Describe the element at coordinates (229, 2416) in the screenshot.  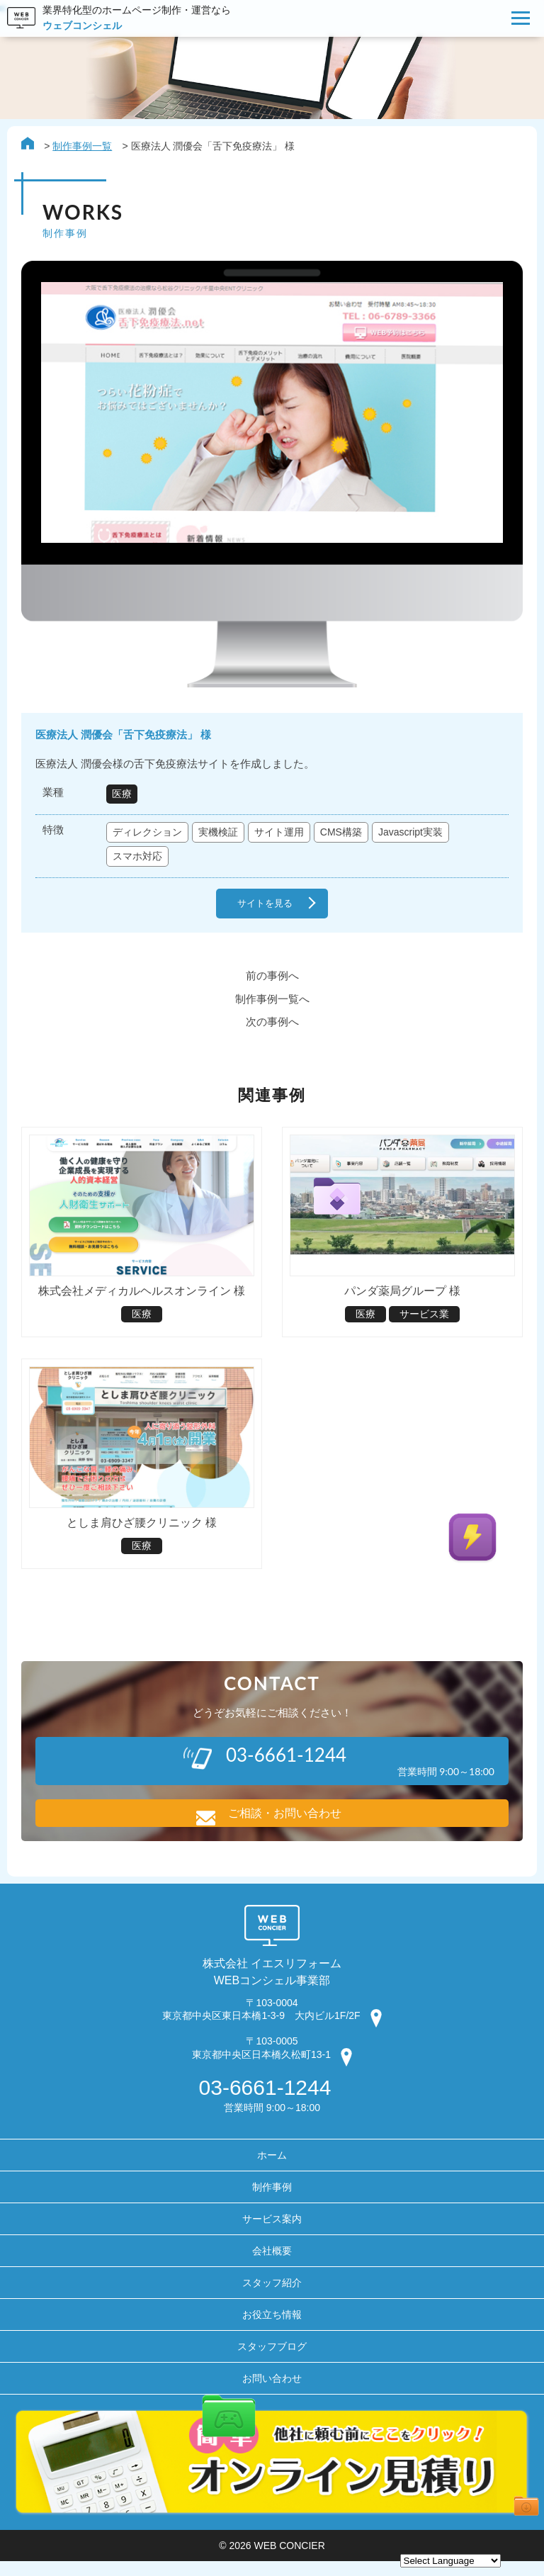
I see `open your games folder` at that location.